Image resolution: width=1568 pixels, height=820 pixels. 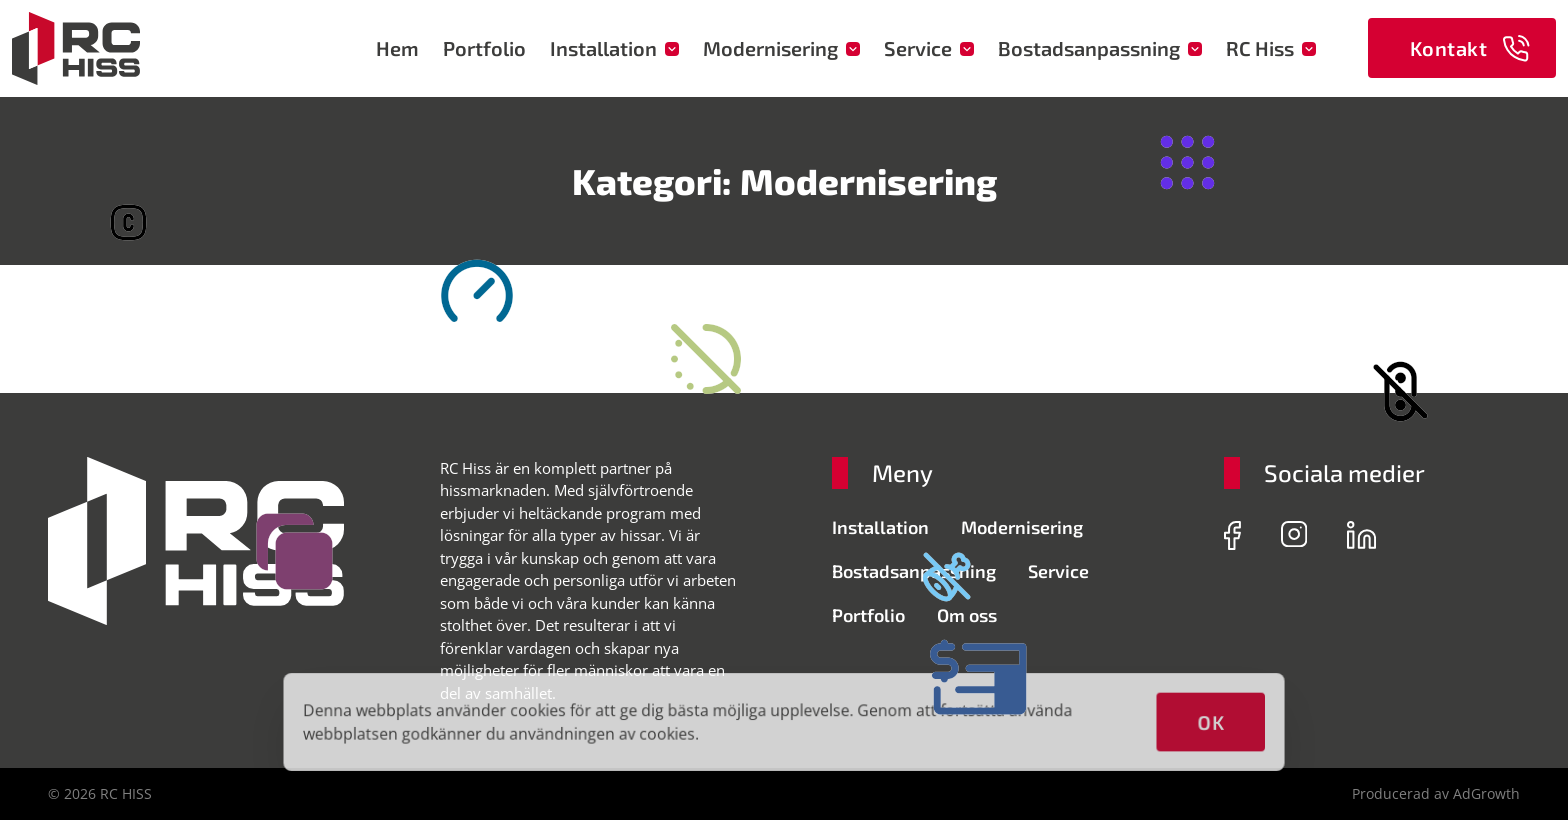 I want to click on test internet connection speed, so click(x=477, y=292).